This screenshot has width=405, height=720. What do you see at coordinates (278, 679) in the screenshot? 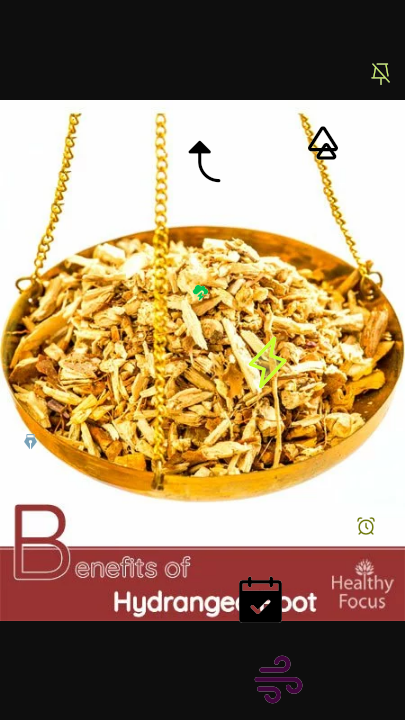
I see `indicates current wind conditions` at bounding box center [278, 679].